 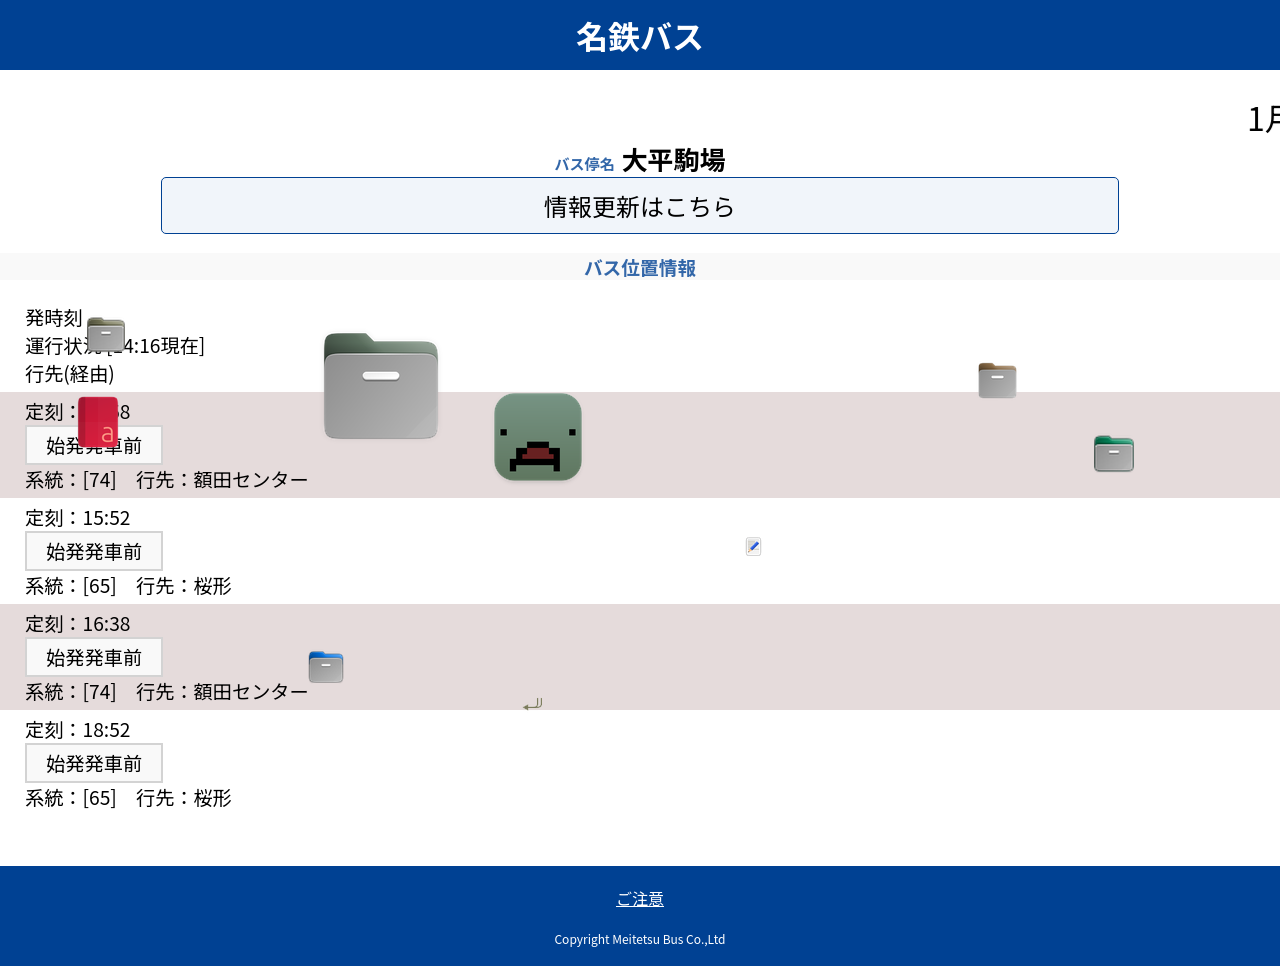 I want to click on open file manager application, so click(x=997, y=380).